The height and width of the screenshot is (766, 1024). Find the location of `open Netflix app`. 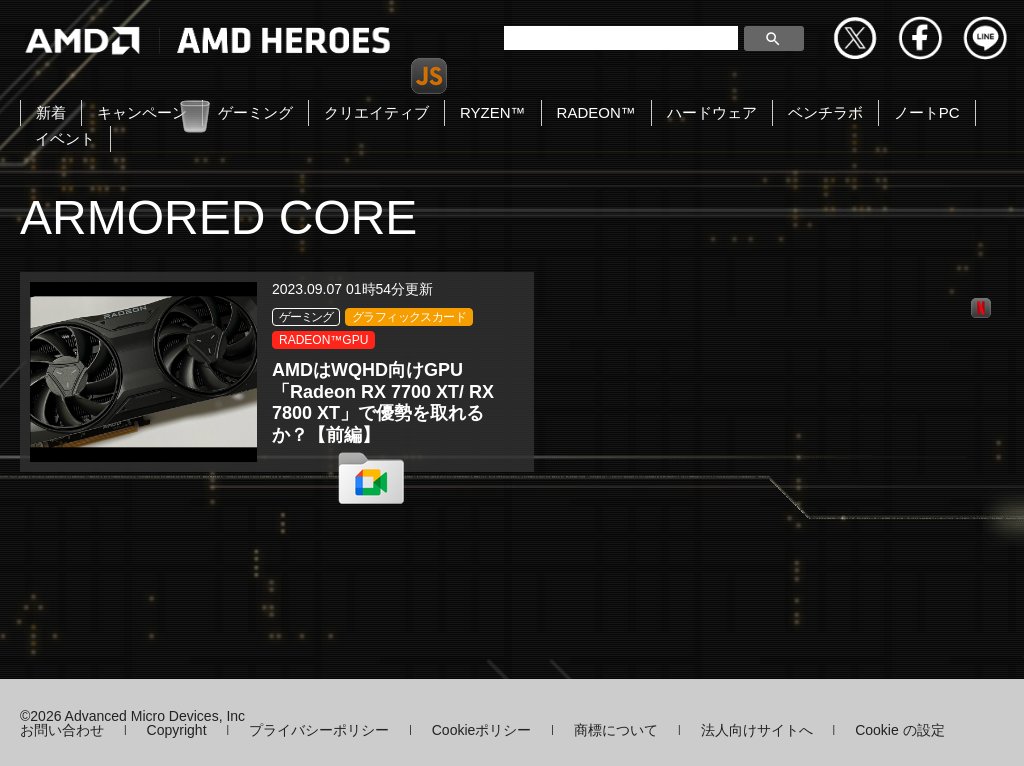

open Netflix app is located at coordinates (981, 308).